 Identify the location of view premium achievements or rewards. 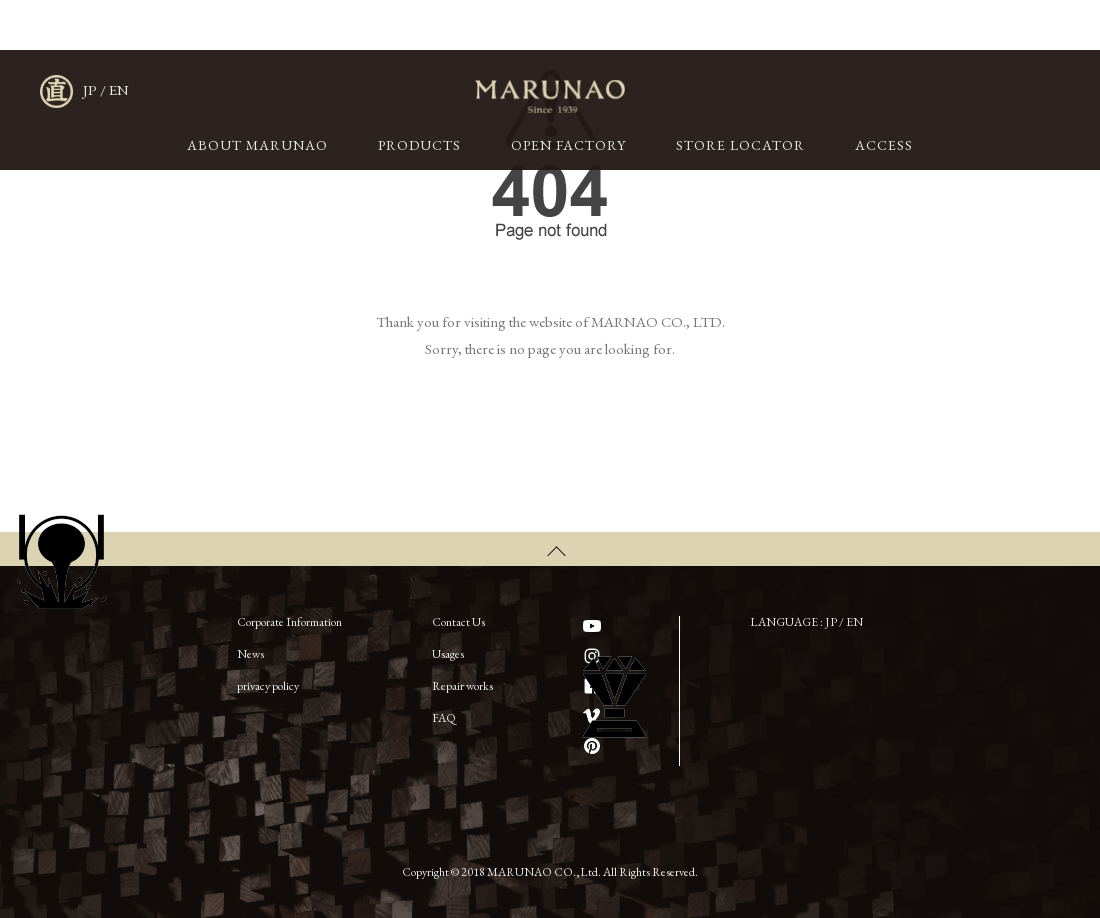
(614, 695).